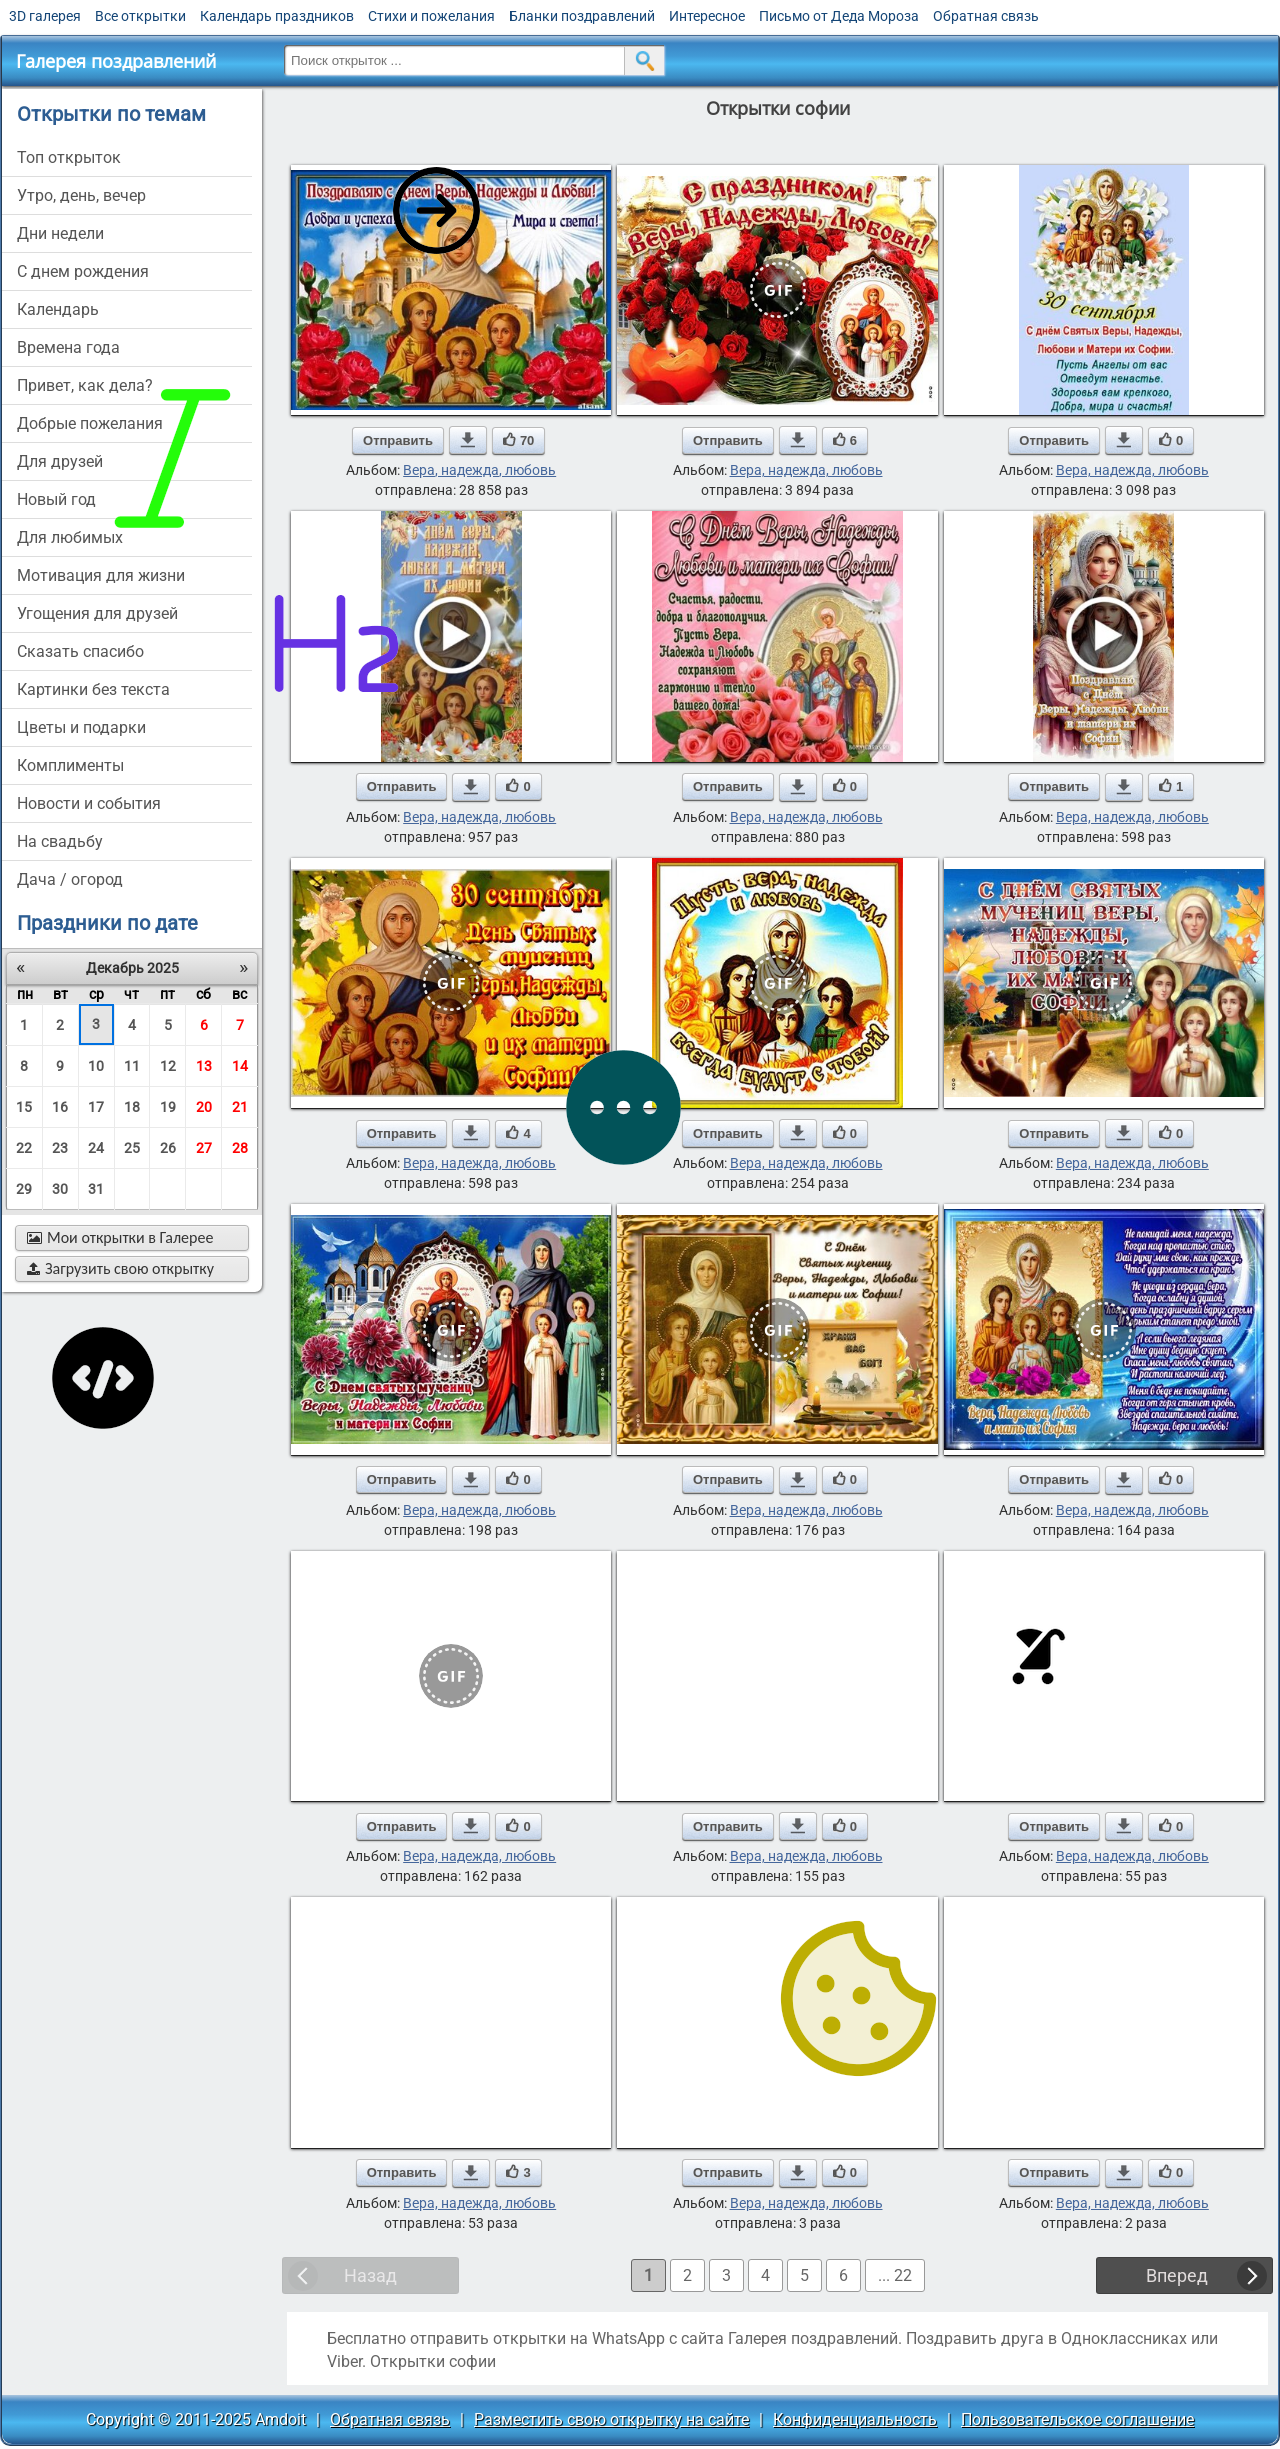 Image resolution: width=1280 pixels, height=2449 pixels. Describe the element at coordinates (336, 643) in the screenshot. I see `format text as heading level 2` at that location.